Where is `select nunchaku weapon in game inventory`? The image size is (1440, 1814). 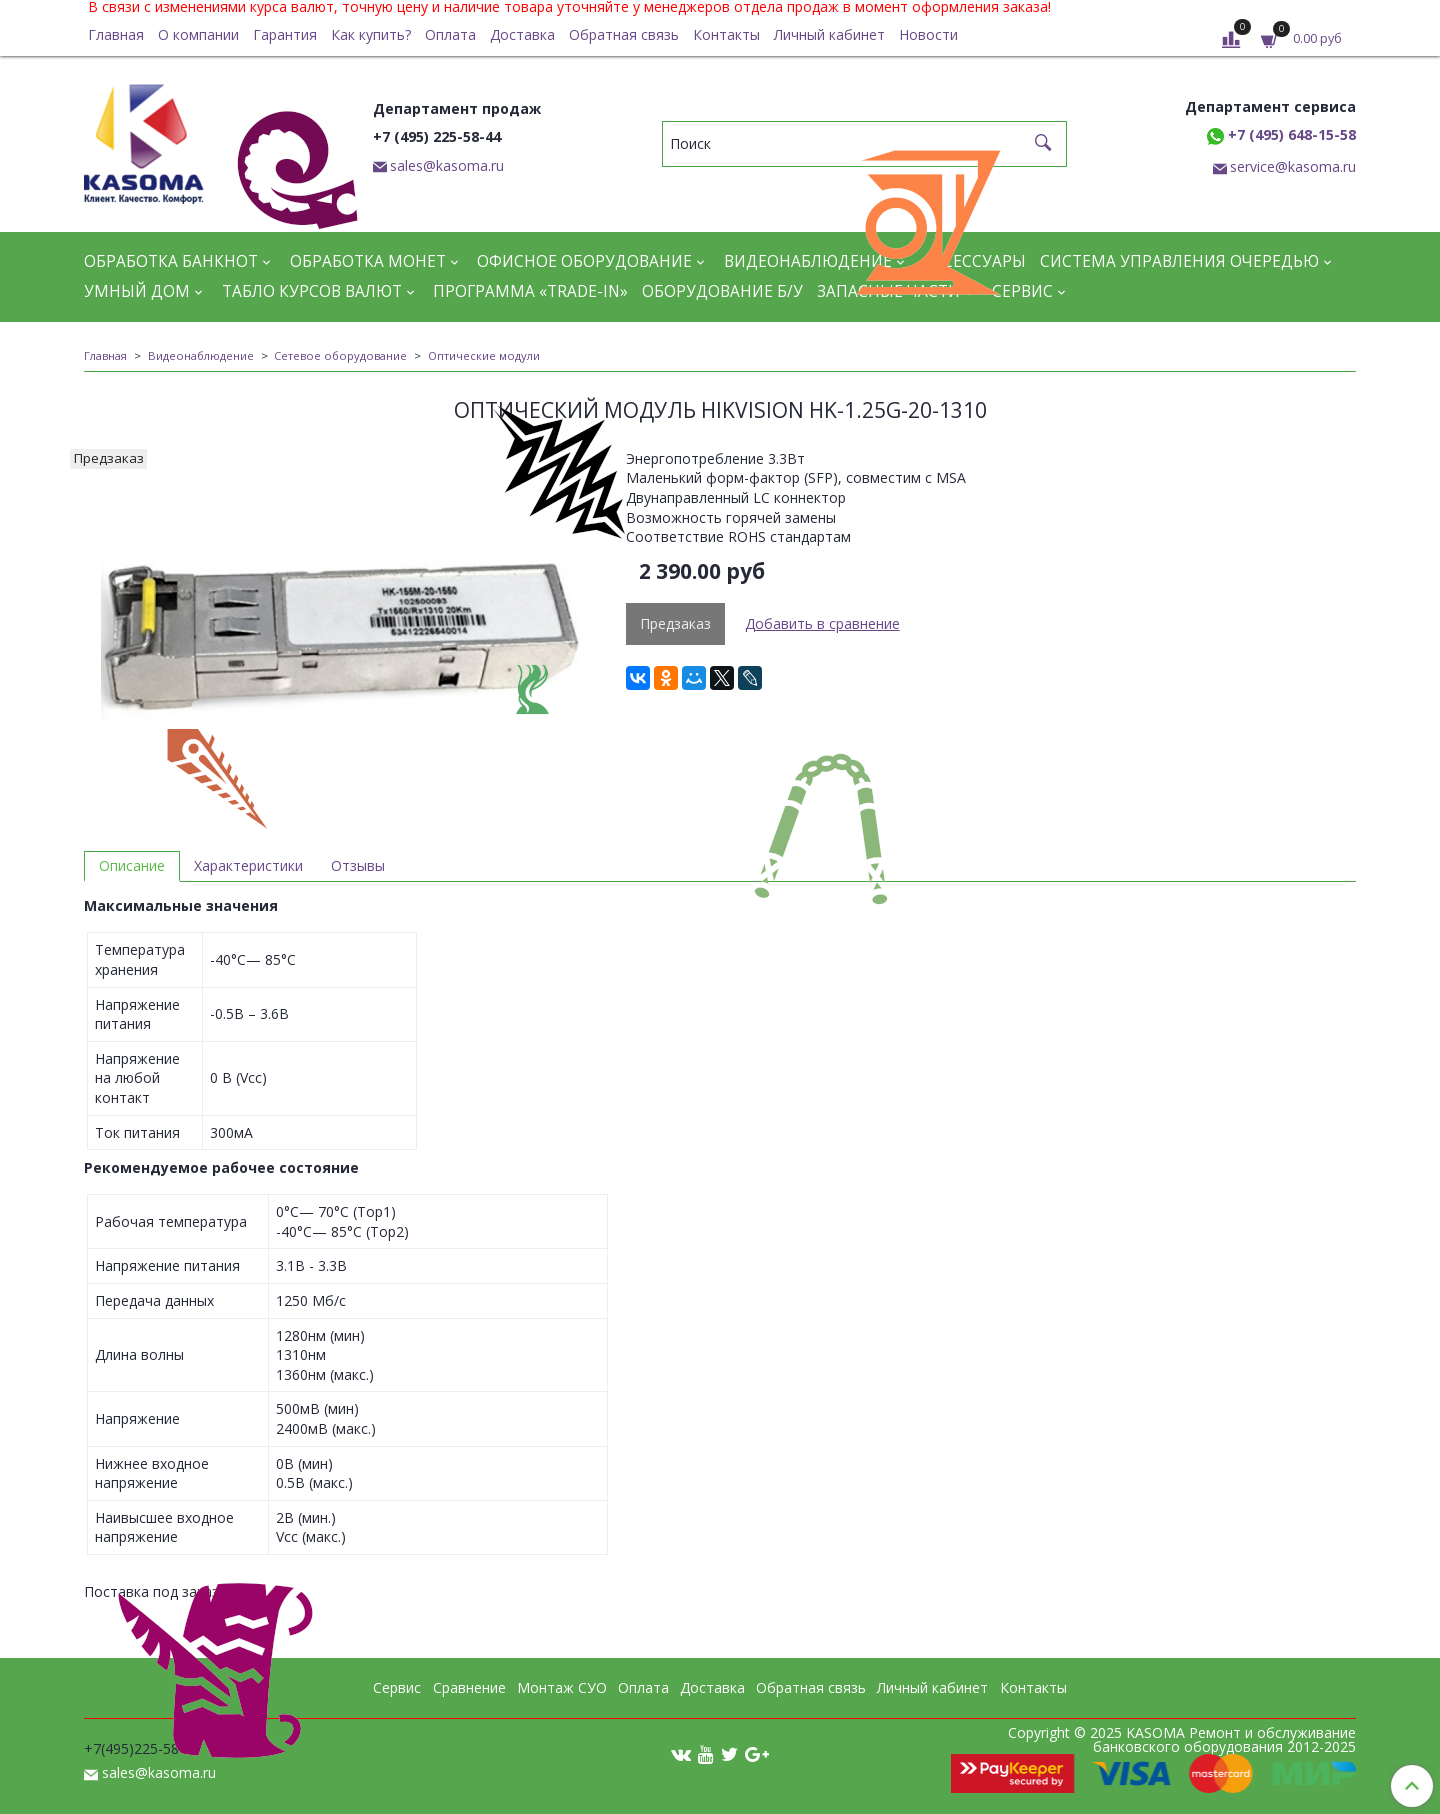 select nunchaku weapon in game inventory is located at coordinates (821, 829).